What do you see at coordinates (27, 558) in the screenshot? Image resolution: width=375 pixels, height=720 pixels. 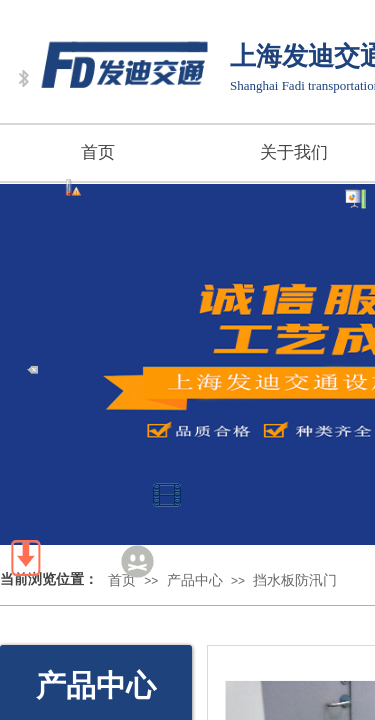 I see `download a file or application` at bounding box center [27, 558].